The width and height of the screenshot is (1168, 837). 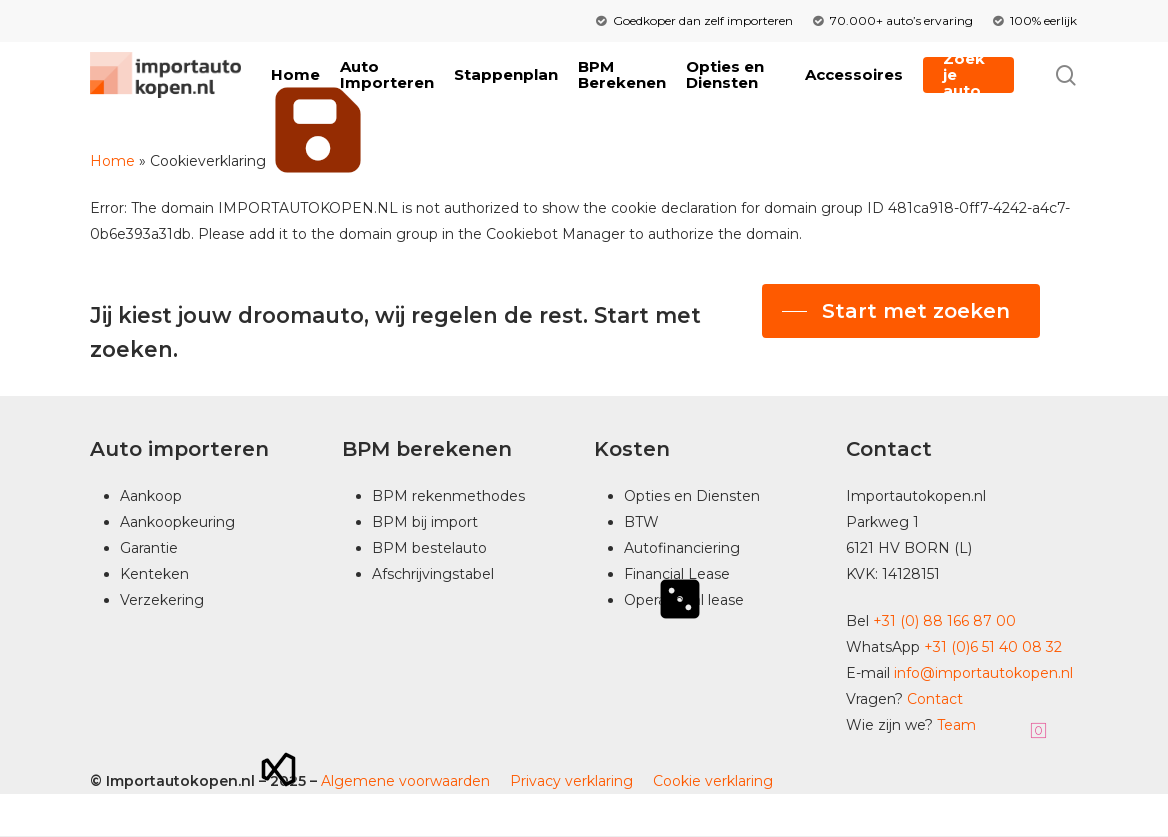 What do you see at coordinates (278, 769) in the screenshot?
I see `open visual studio application` at bounding box center [278, 769].